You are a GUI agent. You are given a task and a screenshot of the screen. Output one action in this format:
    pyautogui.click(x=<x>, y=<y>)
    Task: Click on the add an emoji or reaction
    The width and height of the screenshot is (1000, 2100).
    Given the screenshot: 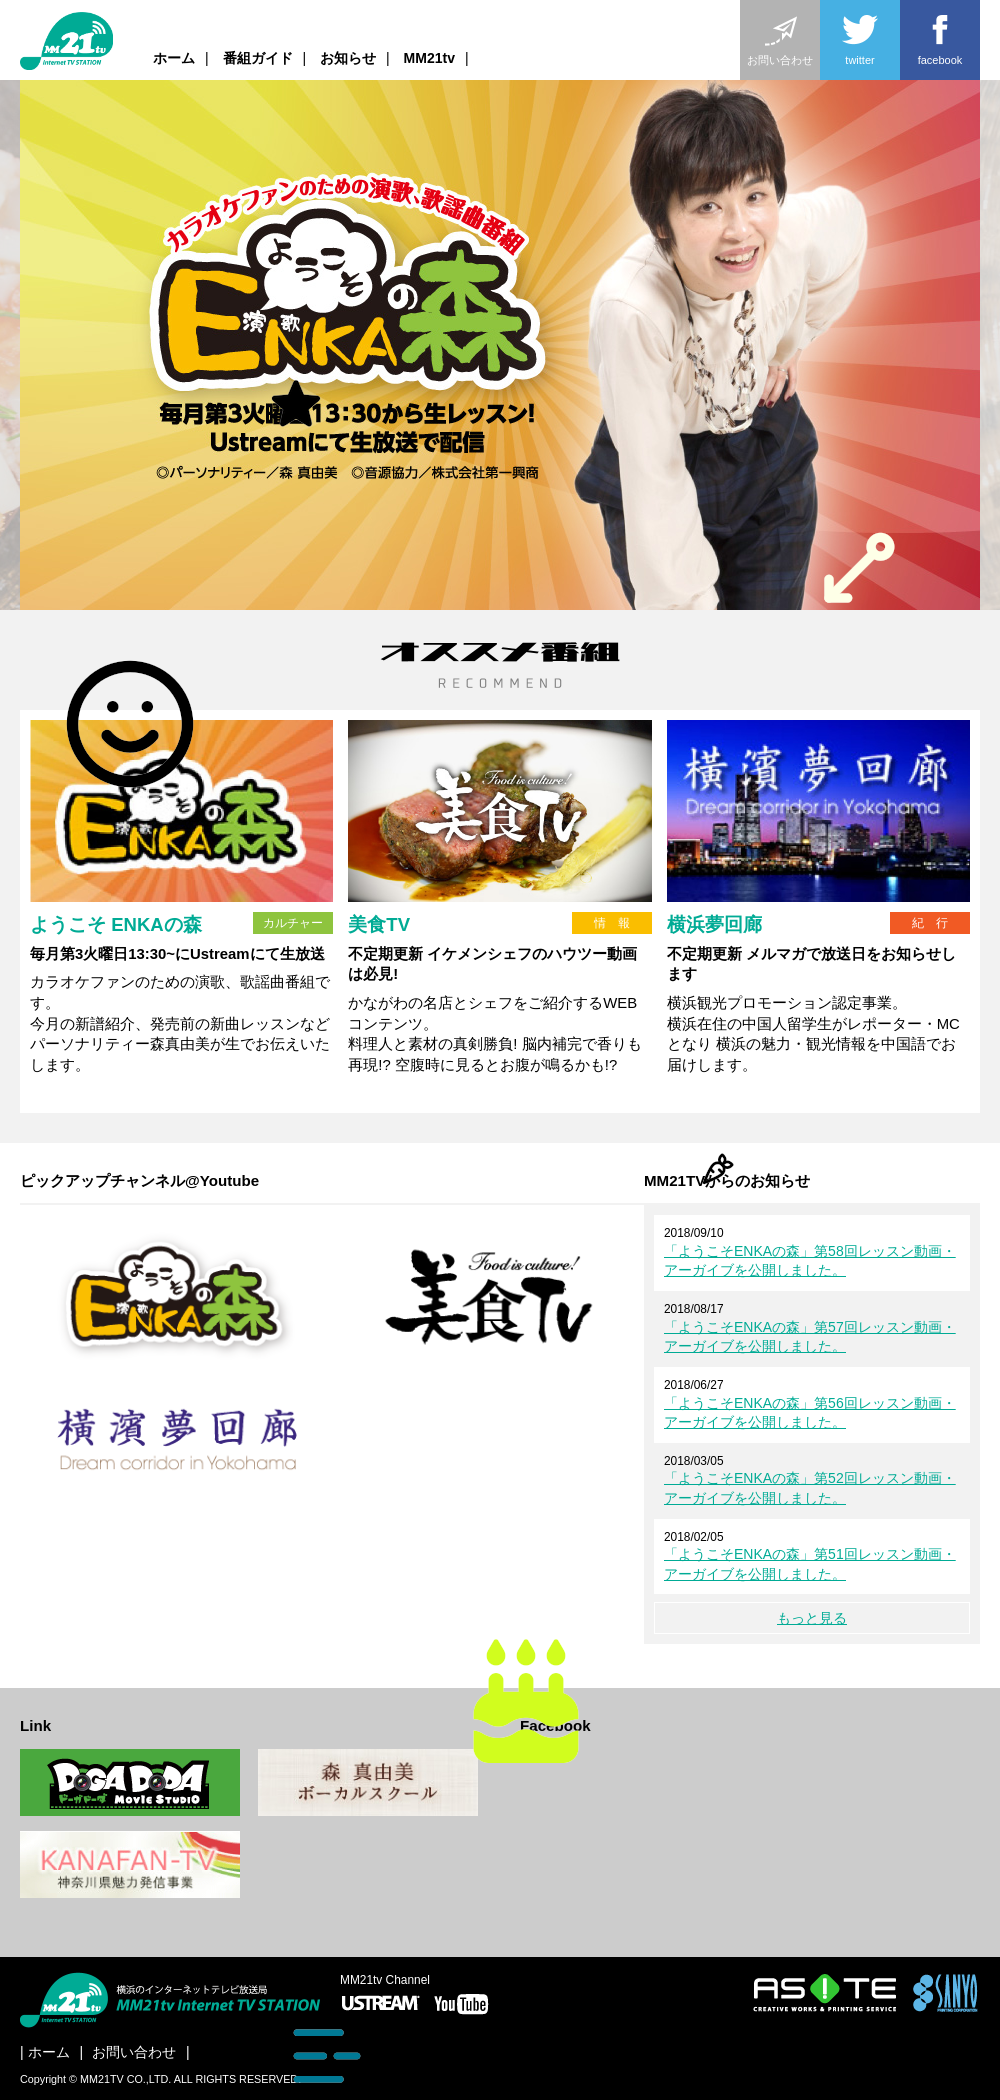 What is the action you would take?
    pyautogui.click(x=130, y=724)
    